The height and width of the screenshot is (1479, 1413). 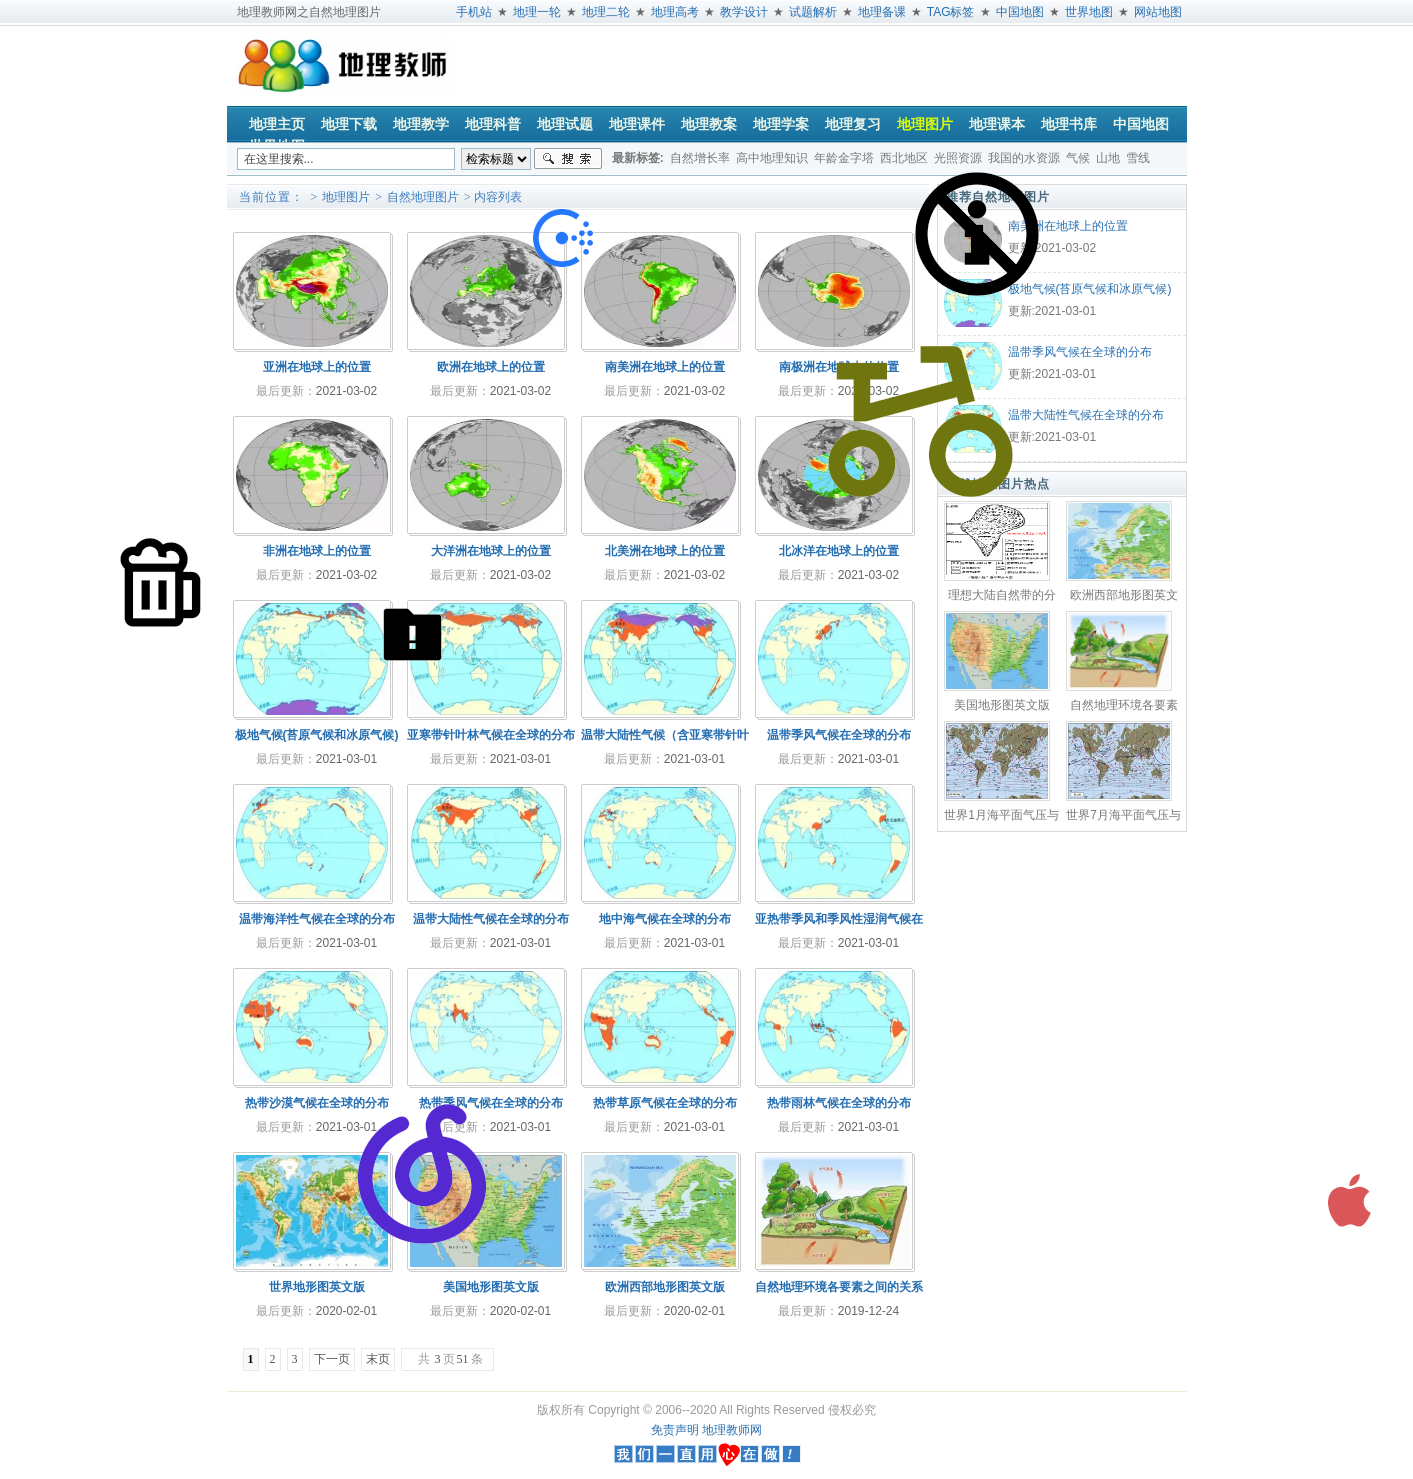 I want to click on information unavailable or hidden, so click(x=977, y=234).